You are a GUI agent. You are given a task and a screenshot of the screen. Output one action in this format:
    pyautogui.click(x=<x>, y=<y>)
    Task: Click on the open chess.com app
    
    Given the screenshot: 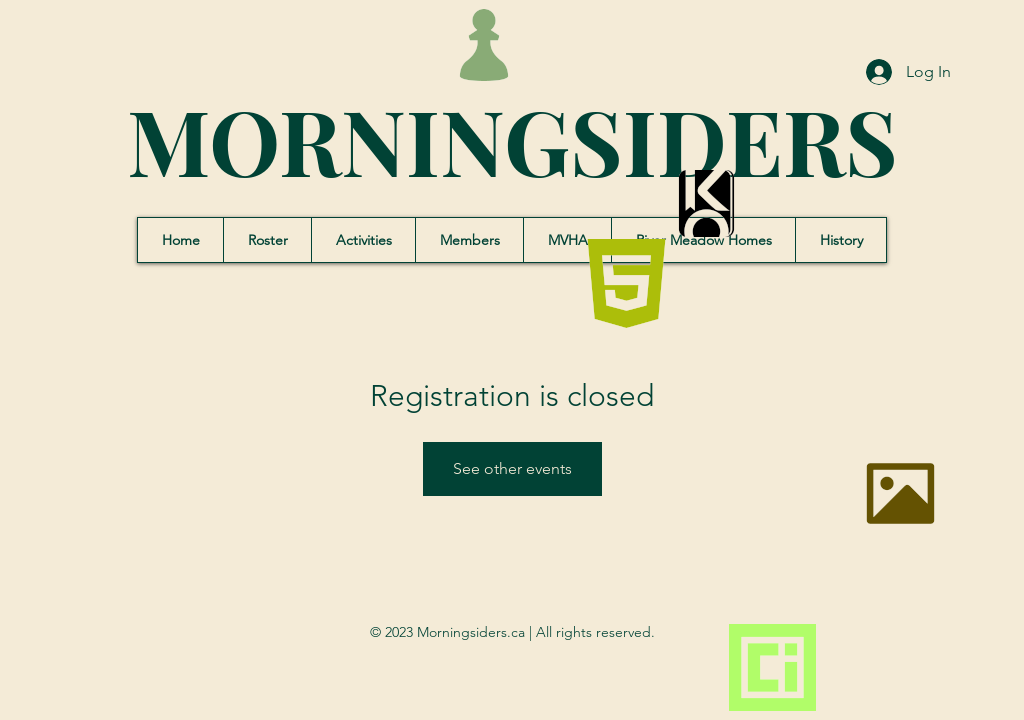 What is the action you would take?
    pyautogui.click(x=484, y=45)
    